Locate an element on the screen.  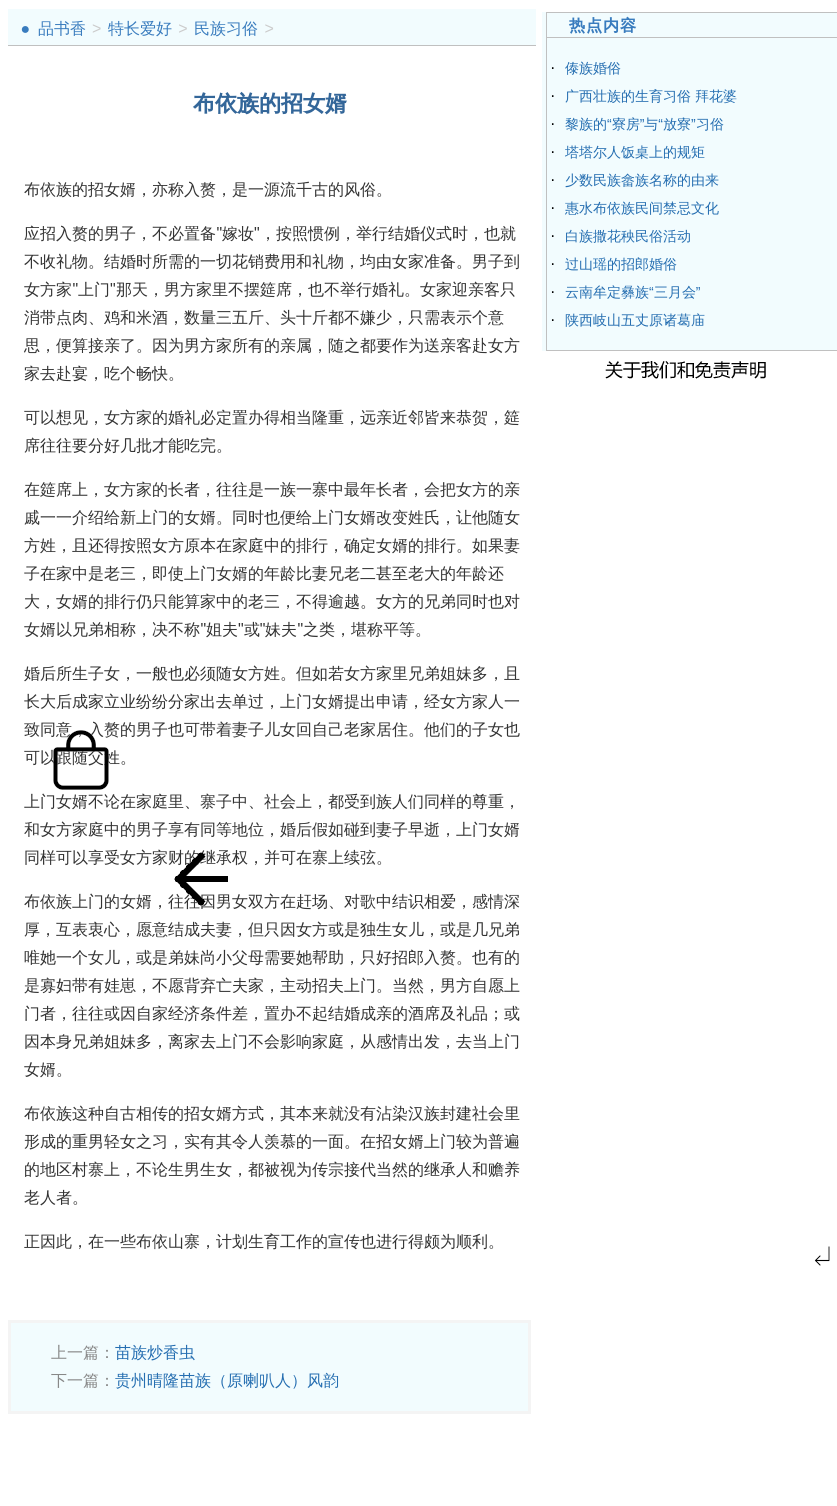
go back or return to previous step is located at coordinates (823, 1256).